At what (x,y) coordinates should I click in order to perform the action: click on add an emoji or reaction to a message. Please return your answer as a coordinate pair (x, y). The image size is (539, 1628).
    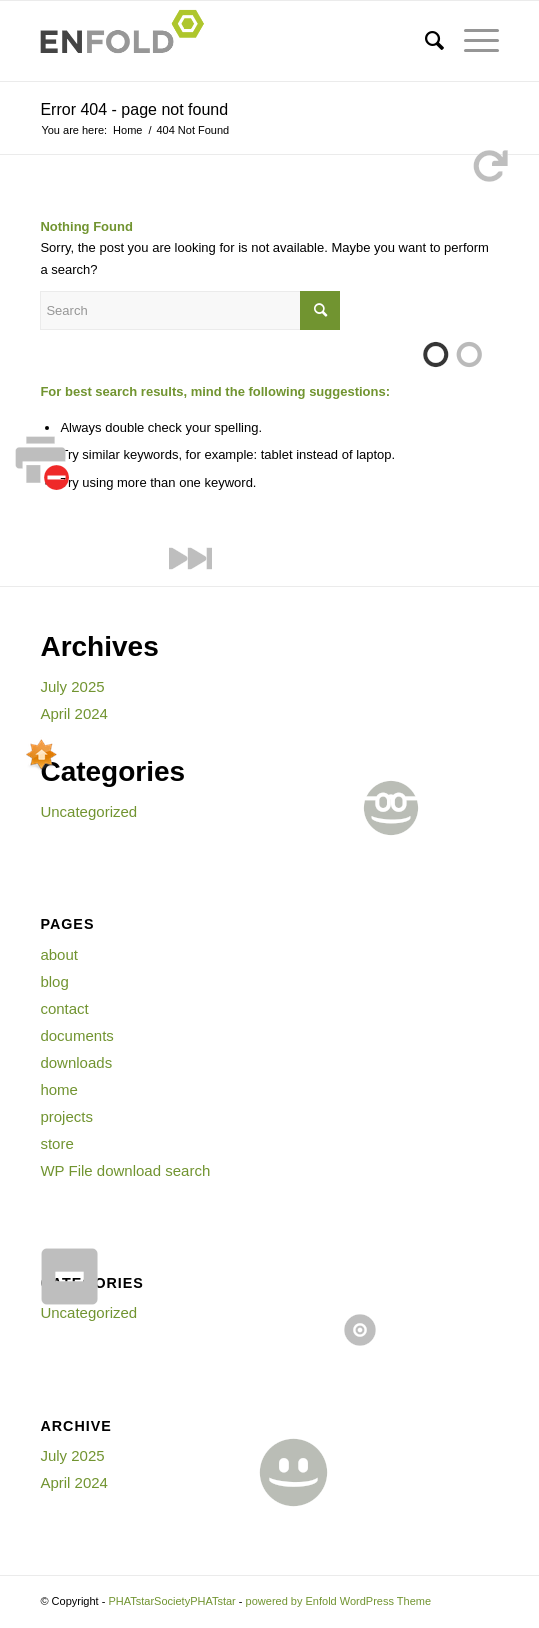
    Looking at the image, I should click on (293, 1472).